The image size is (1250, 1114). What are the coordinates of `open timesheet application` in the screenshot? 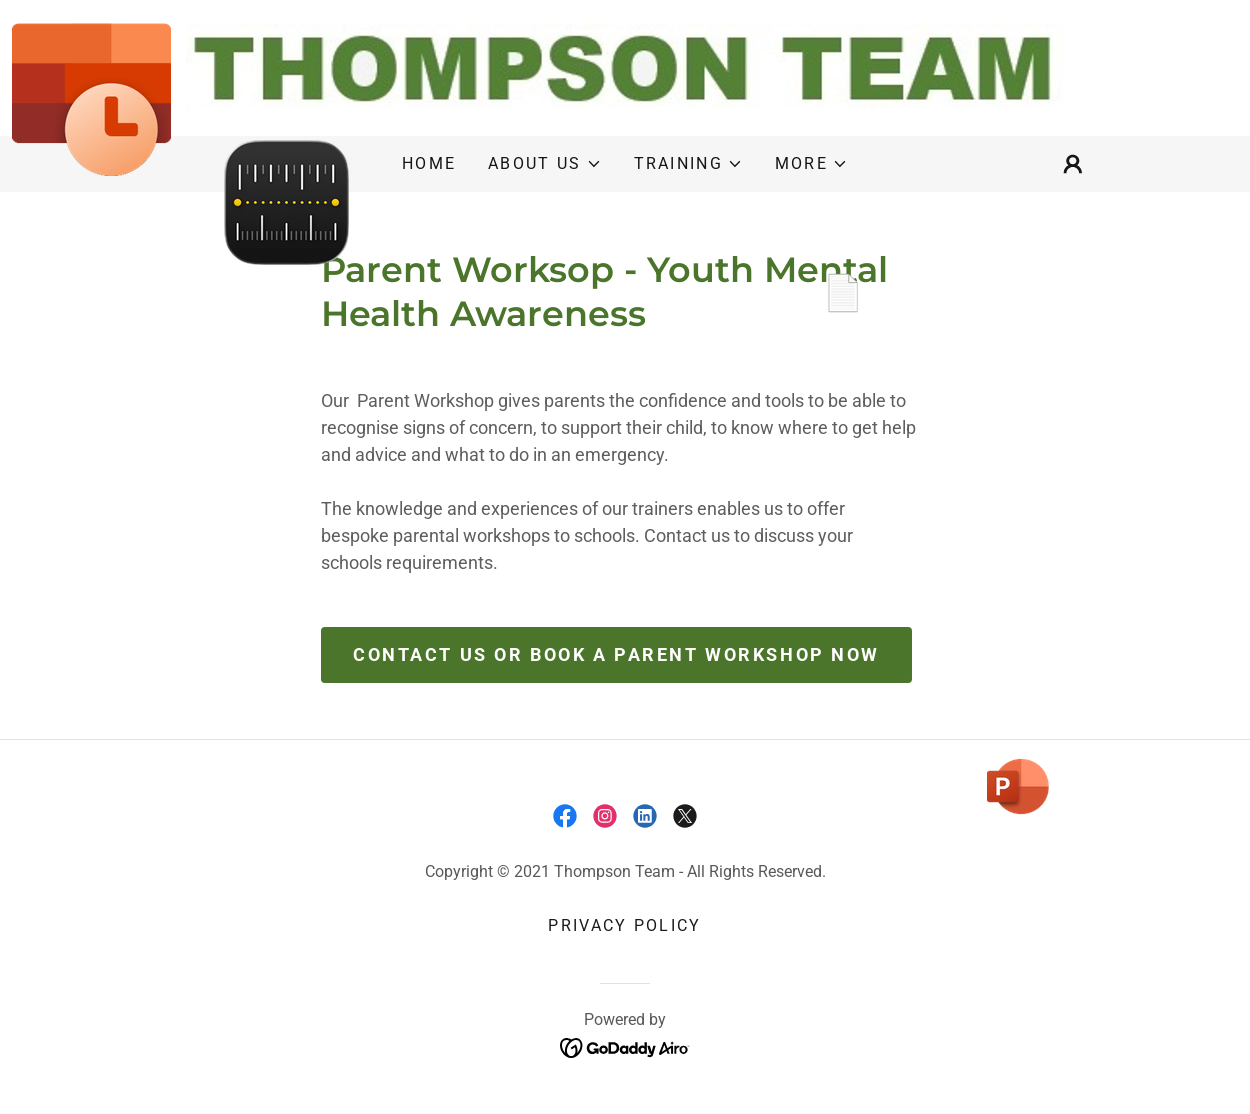 It's located at (91, 96).